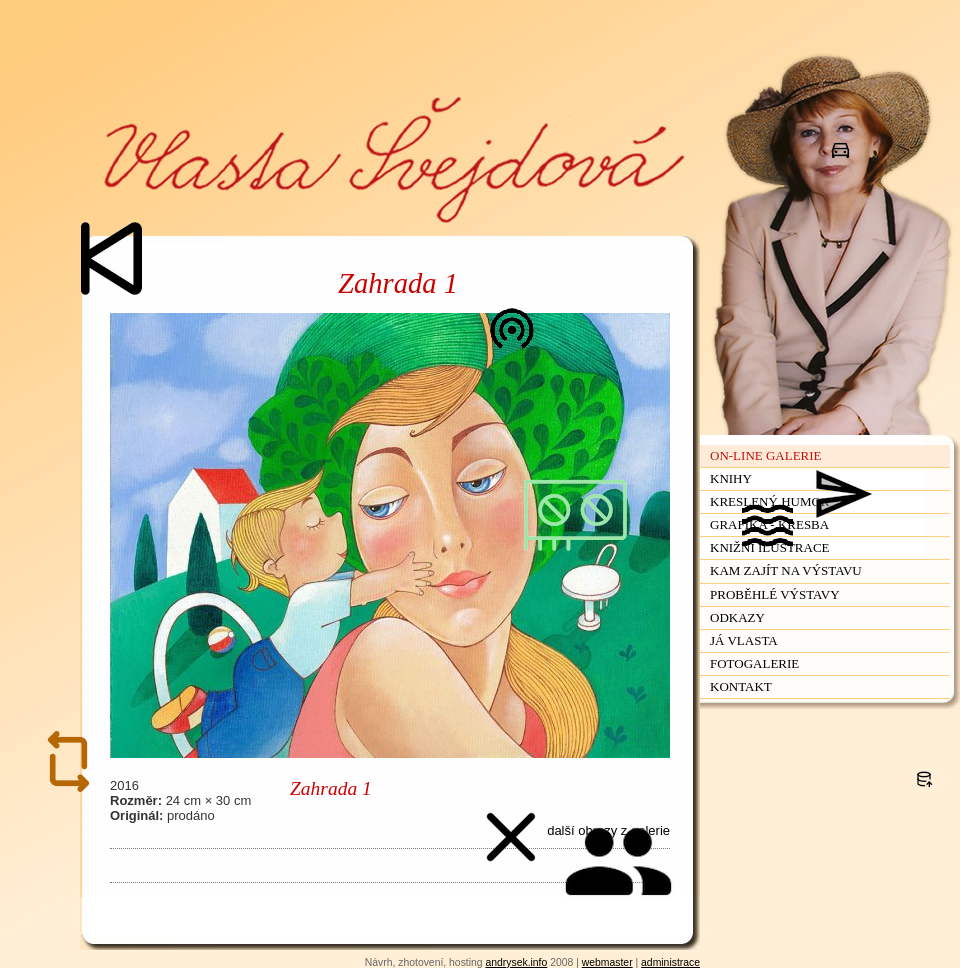  What do you see at coordinates (511, 837) in the screenshot?
I see `close or dismiss a dialog` at bounding box center [511, 837].